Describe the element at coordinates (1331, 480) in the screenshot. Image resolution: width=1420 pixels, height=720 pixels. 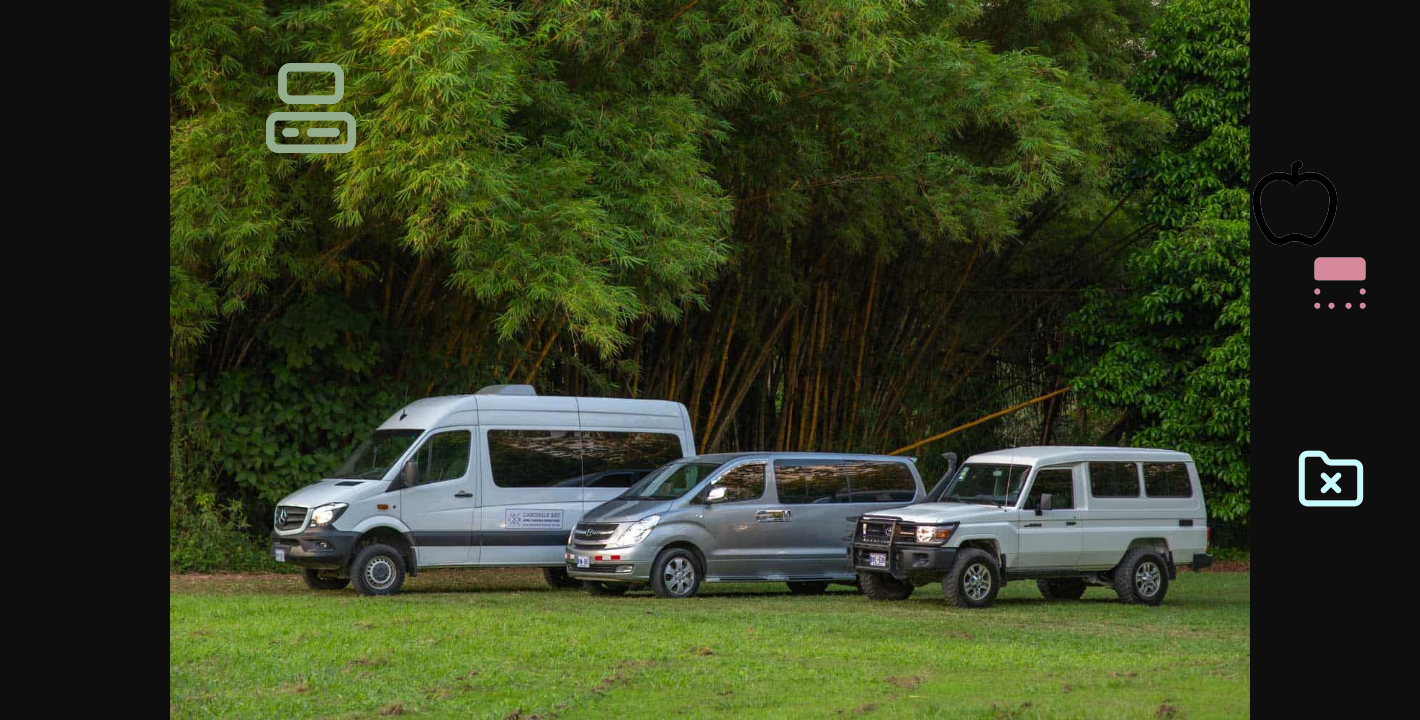
I see `delete a folder` at that location.